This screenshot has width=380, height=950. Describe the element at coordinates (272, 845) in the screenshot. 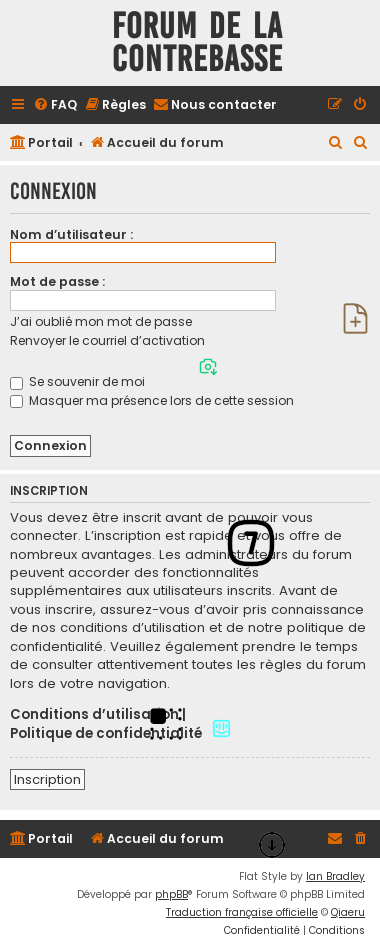

I see `download a file or content` at that location.